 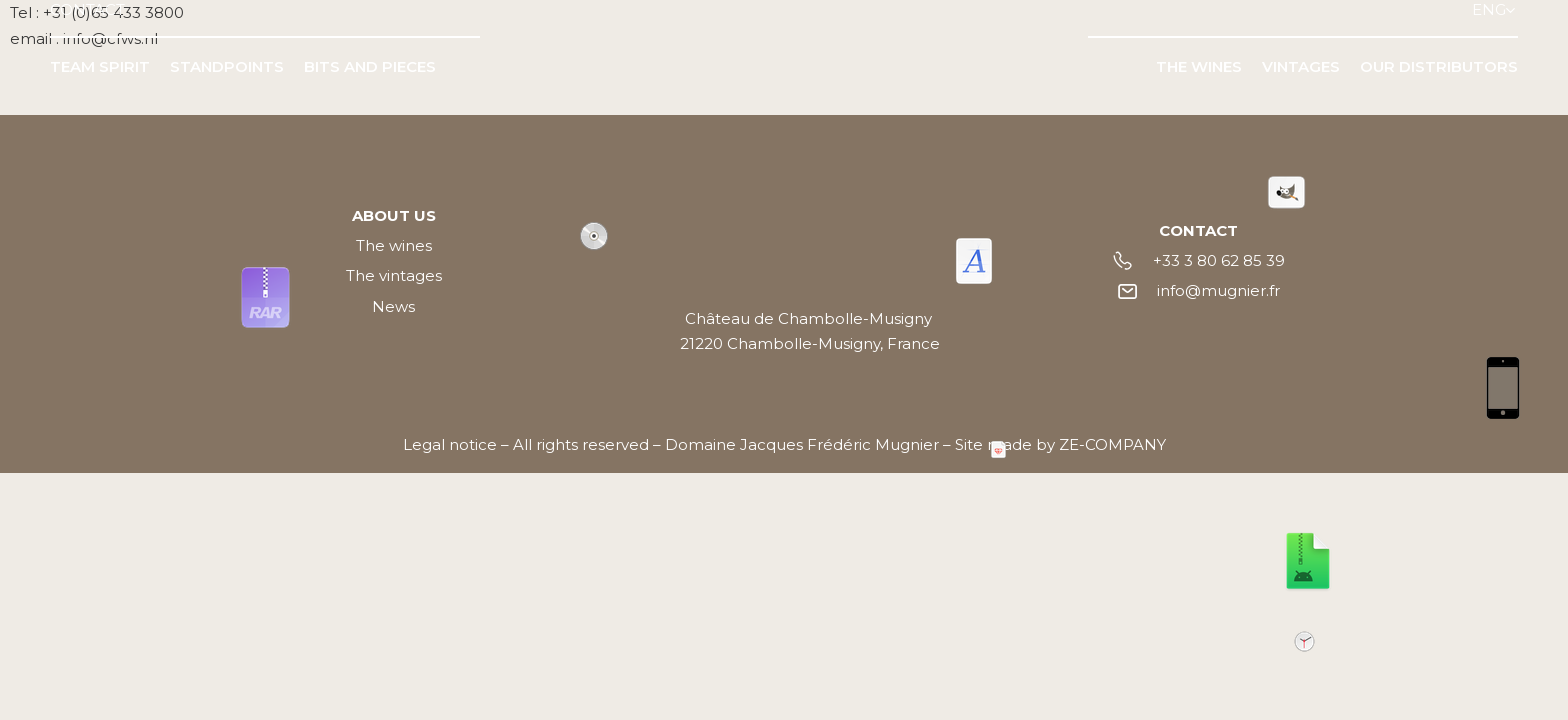 What do you see at coordinates (1503, 388) in the screenshot?
I see `iPod Touch device in sidebar navigation` at bounding box center [1503, 388].